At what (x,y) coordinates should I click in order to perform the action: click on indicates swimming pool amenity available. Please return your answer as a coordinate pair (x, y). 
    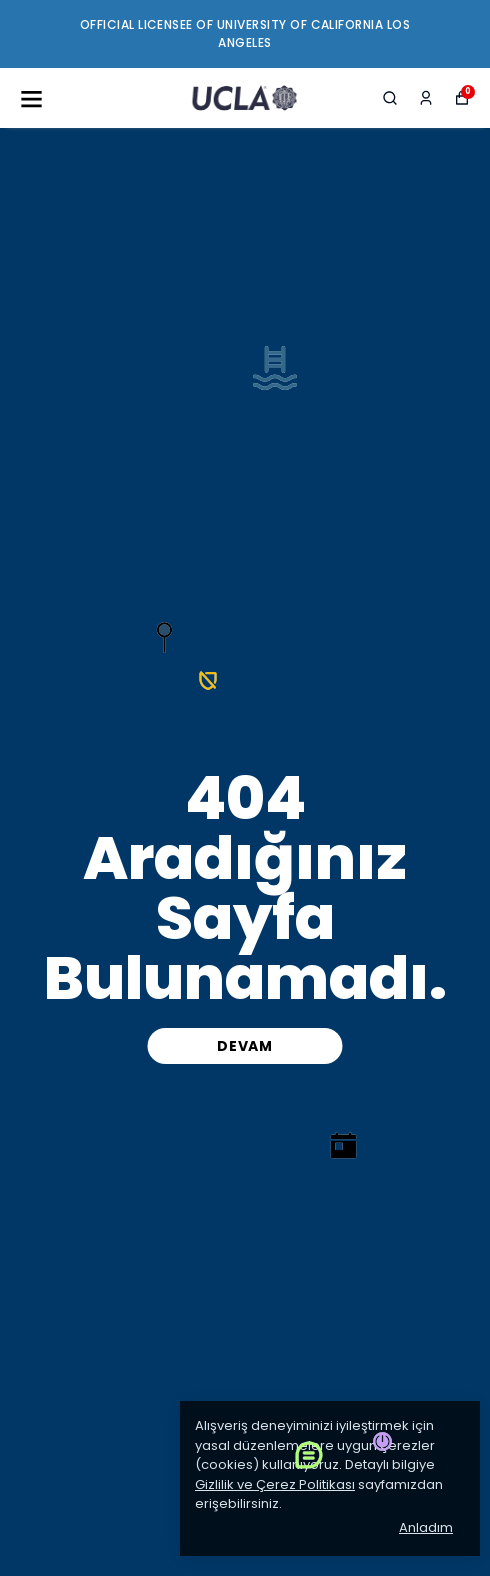
    Looking at the image, I should click on (275, 368).